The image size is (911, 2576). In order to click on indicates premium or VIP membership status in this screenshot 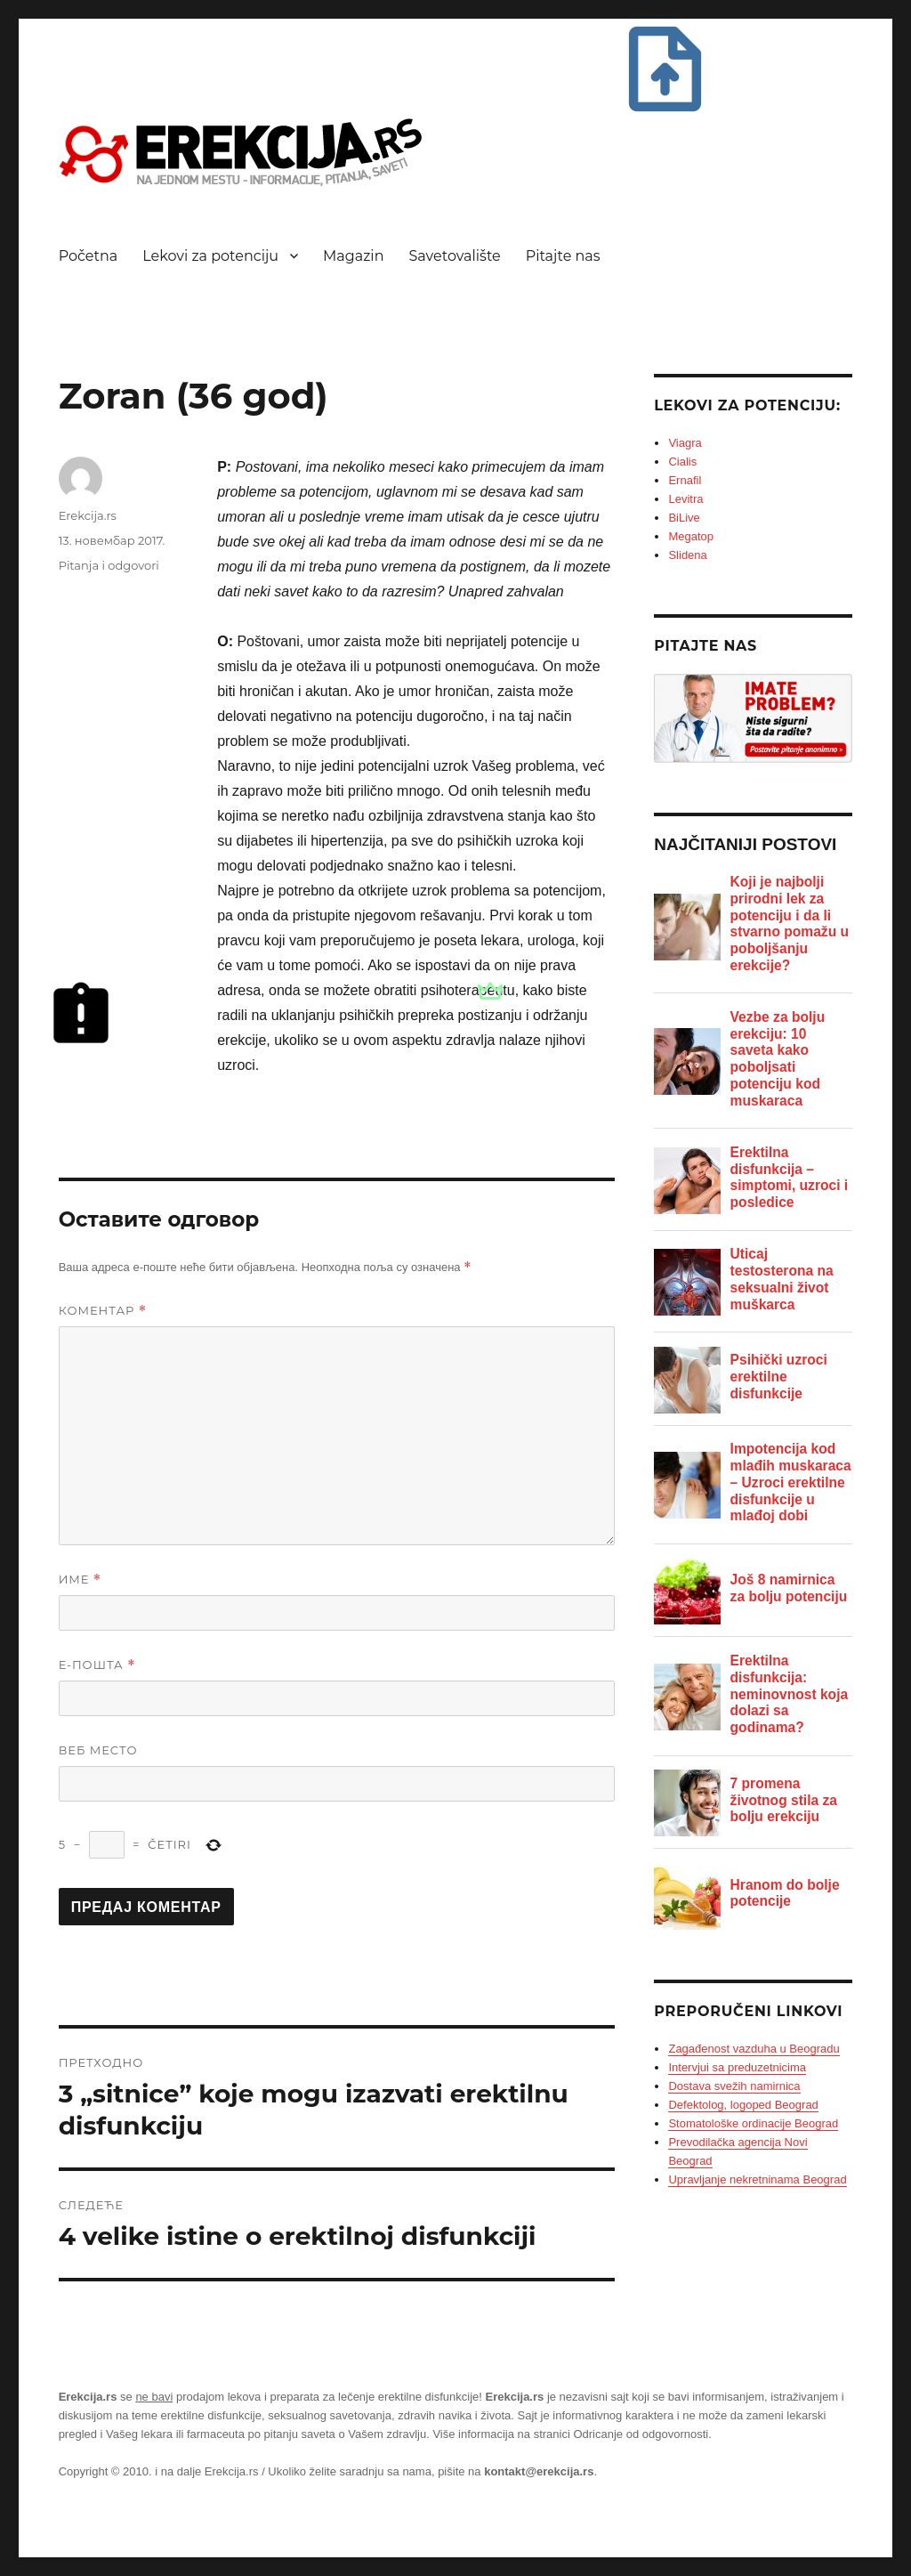, I will do `click(490, 991)`.